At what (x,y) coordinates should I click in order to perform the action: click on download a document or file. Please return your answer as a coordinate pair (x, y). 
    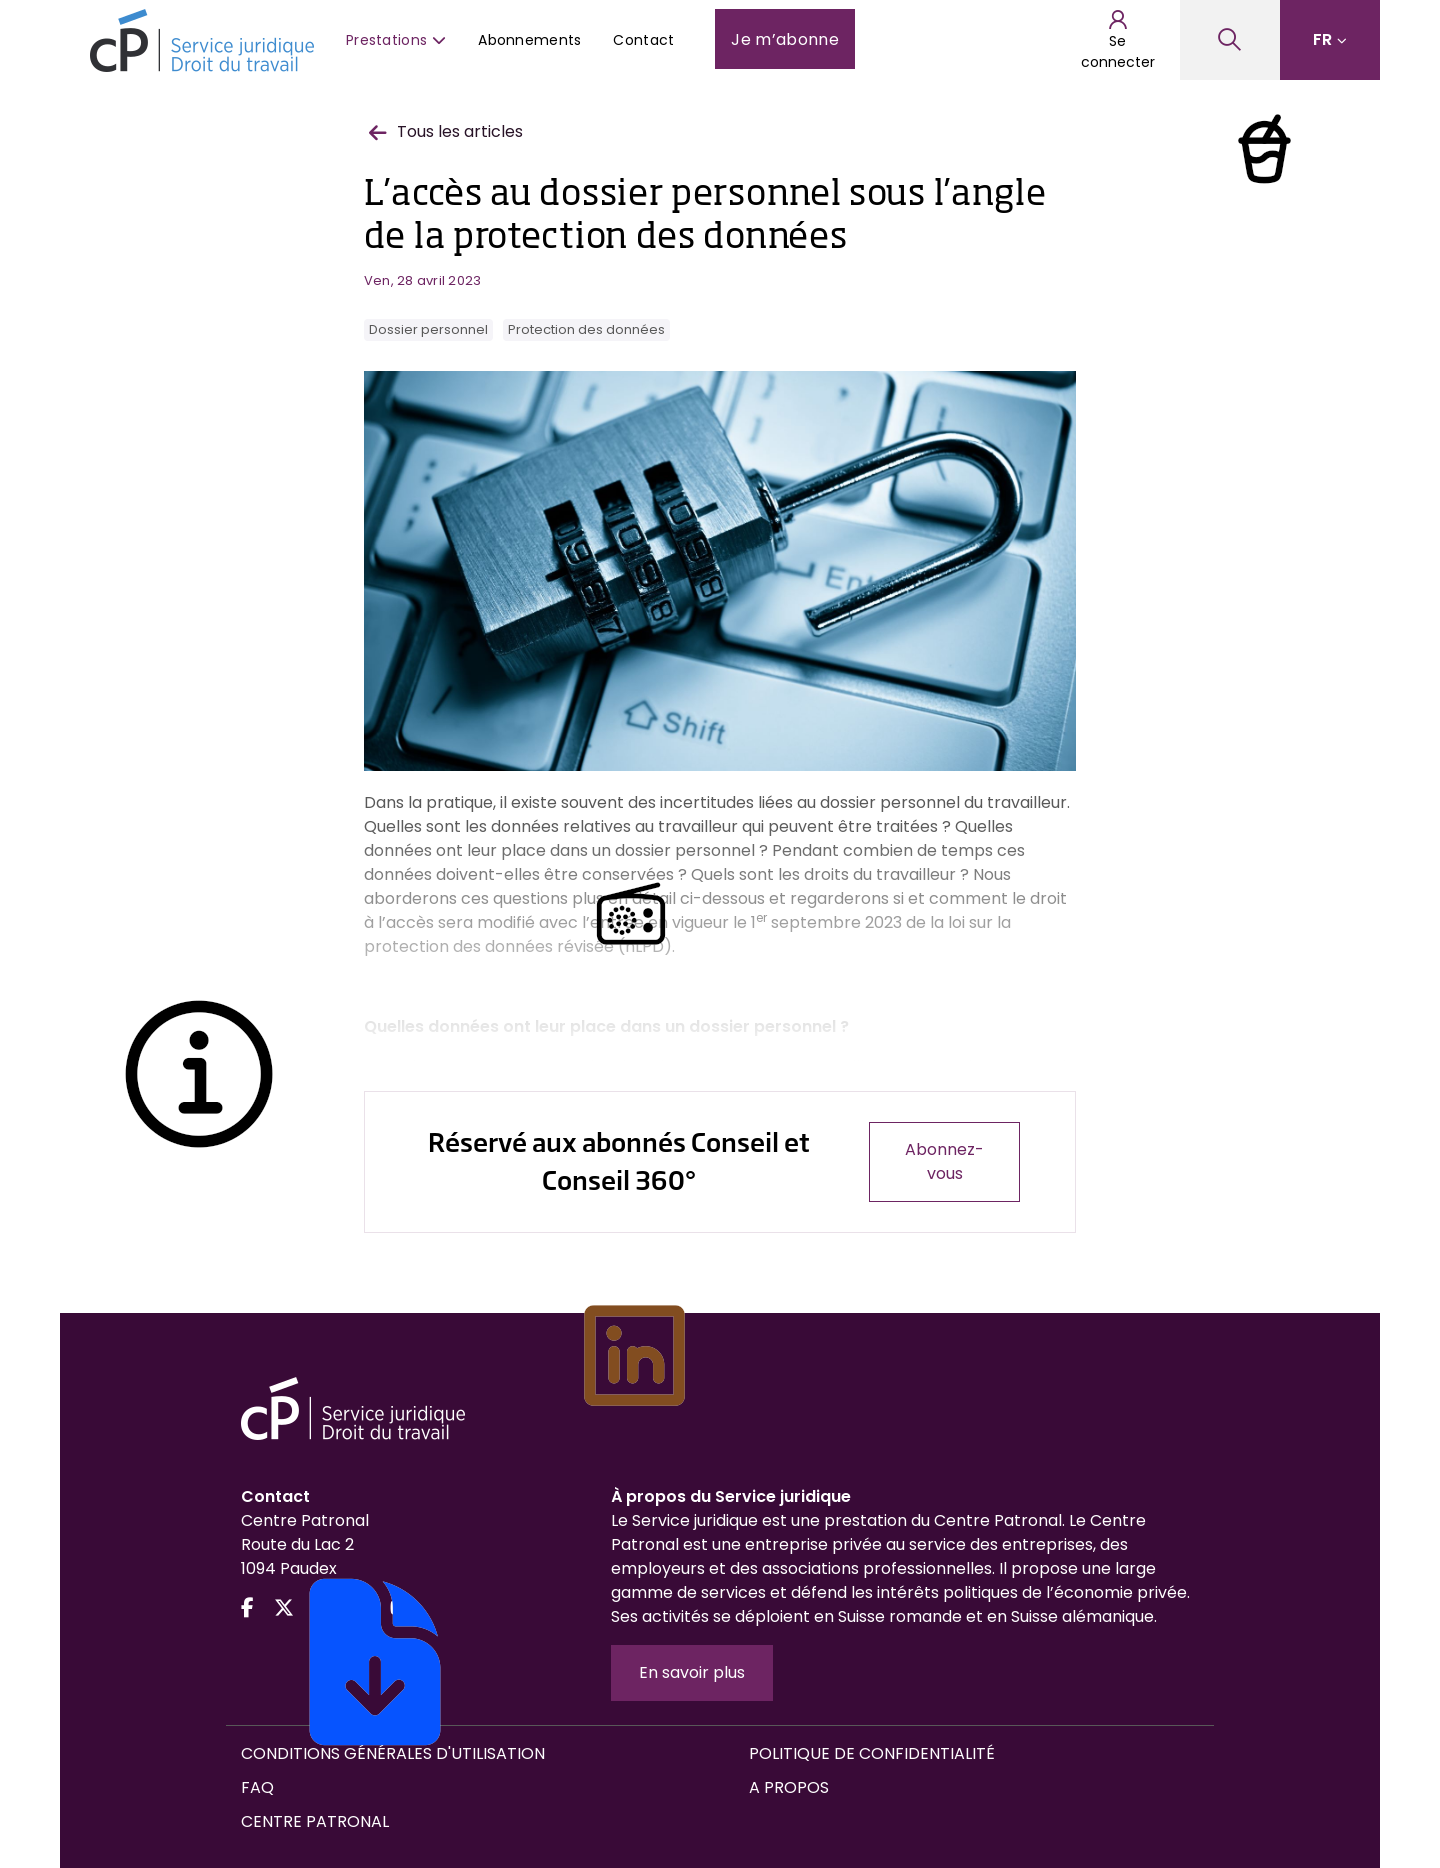
    Looking at the image, I should click on (375, 1662).